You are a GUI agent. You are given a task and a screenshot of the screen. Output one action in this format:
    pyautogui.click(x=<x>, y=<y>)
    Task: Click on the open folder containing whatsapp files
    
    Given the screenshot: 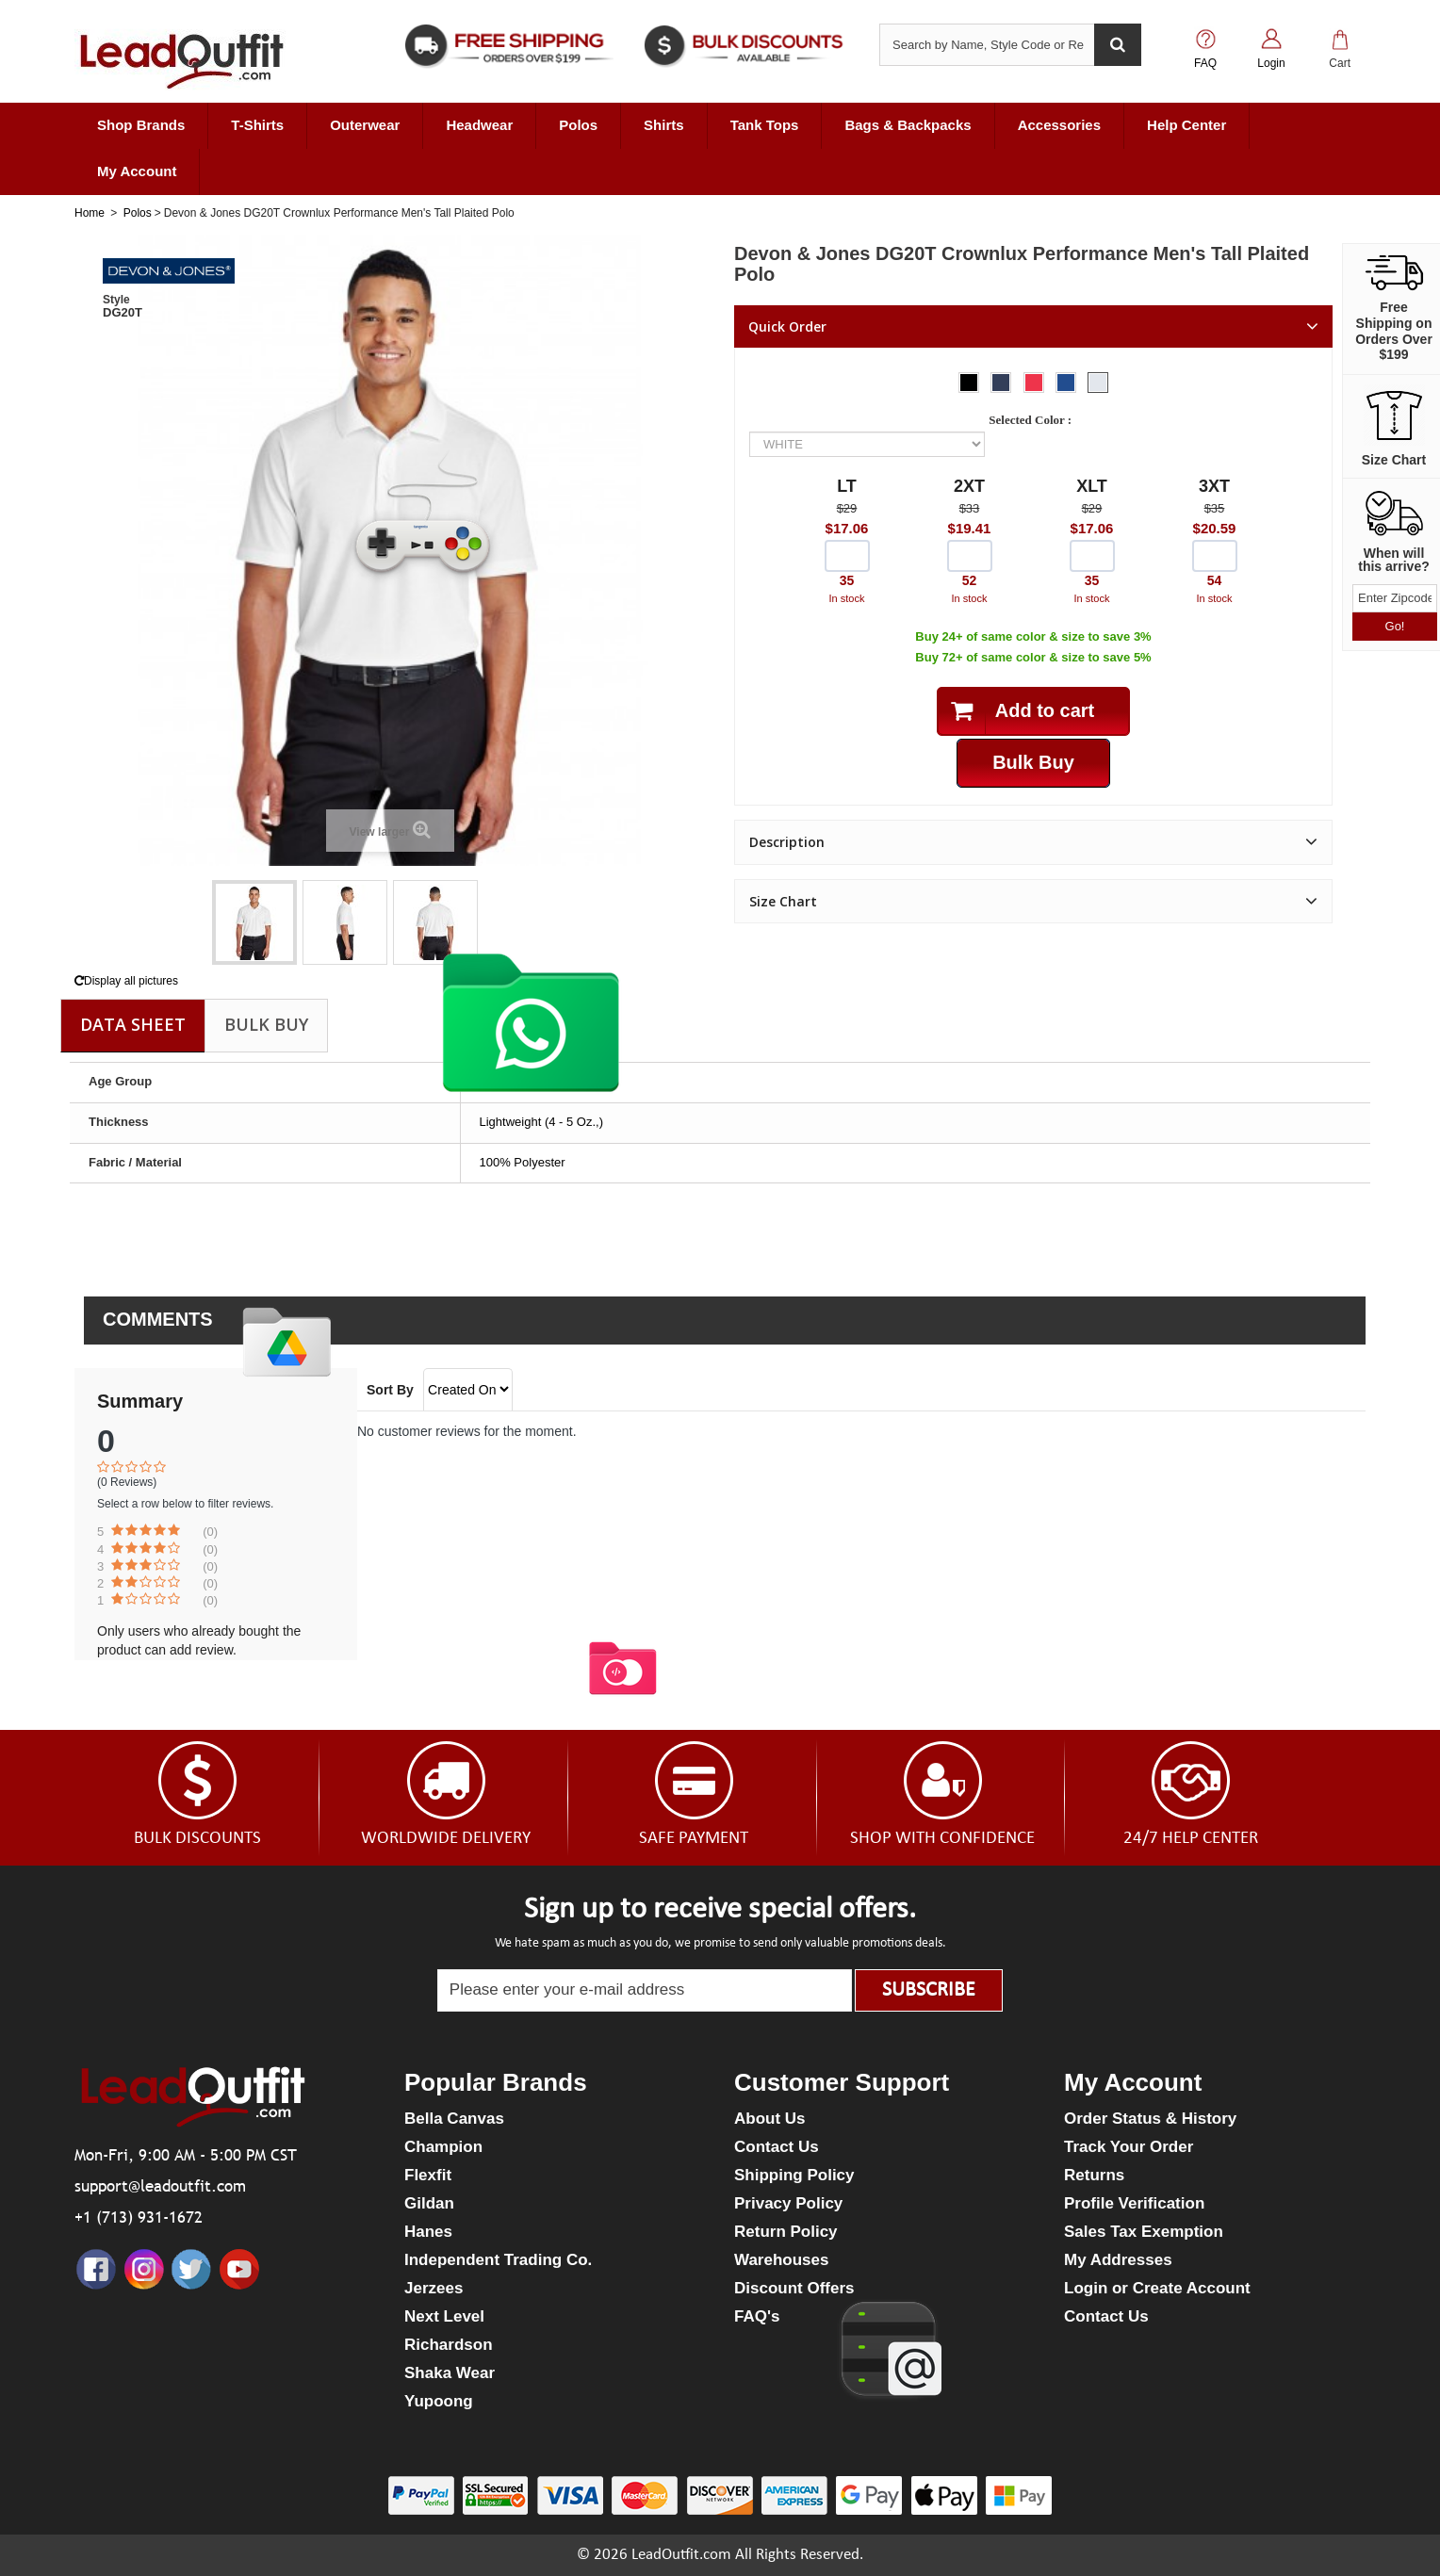 What is the action you would take?
    pyautogui.click(x=530, y=1027)
    